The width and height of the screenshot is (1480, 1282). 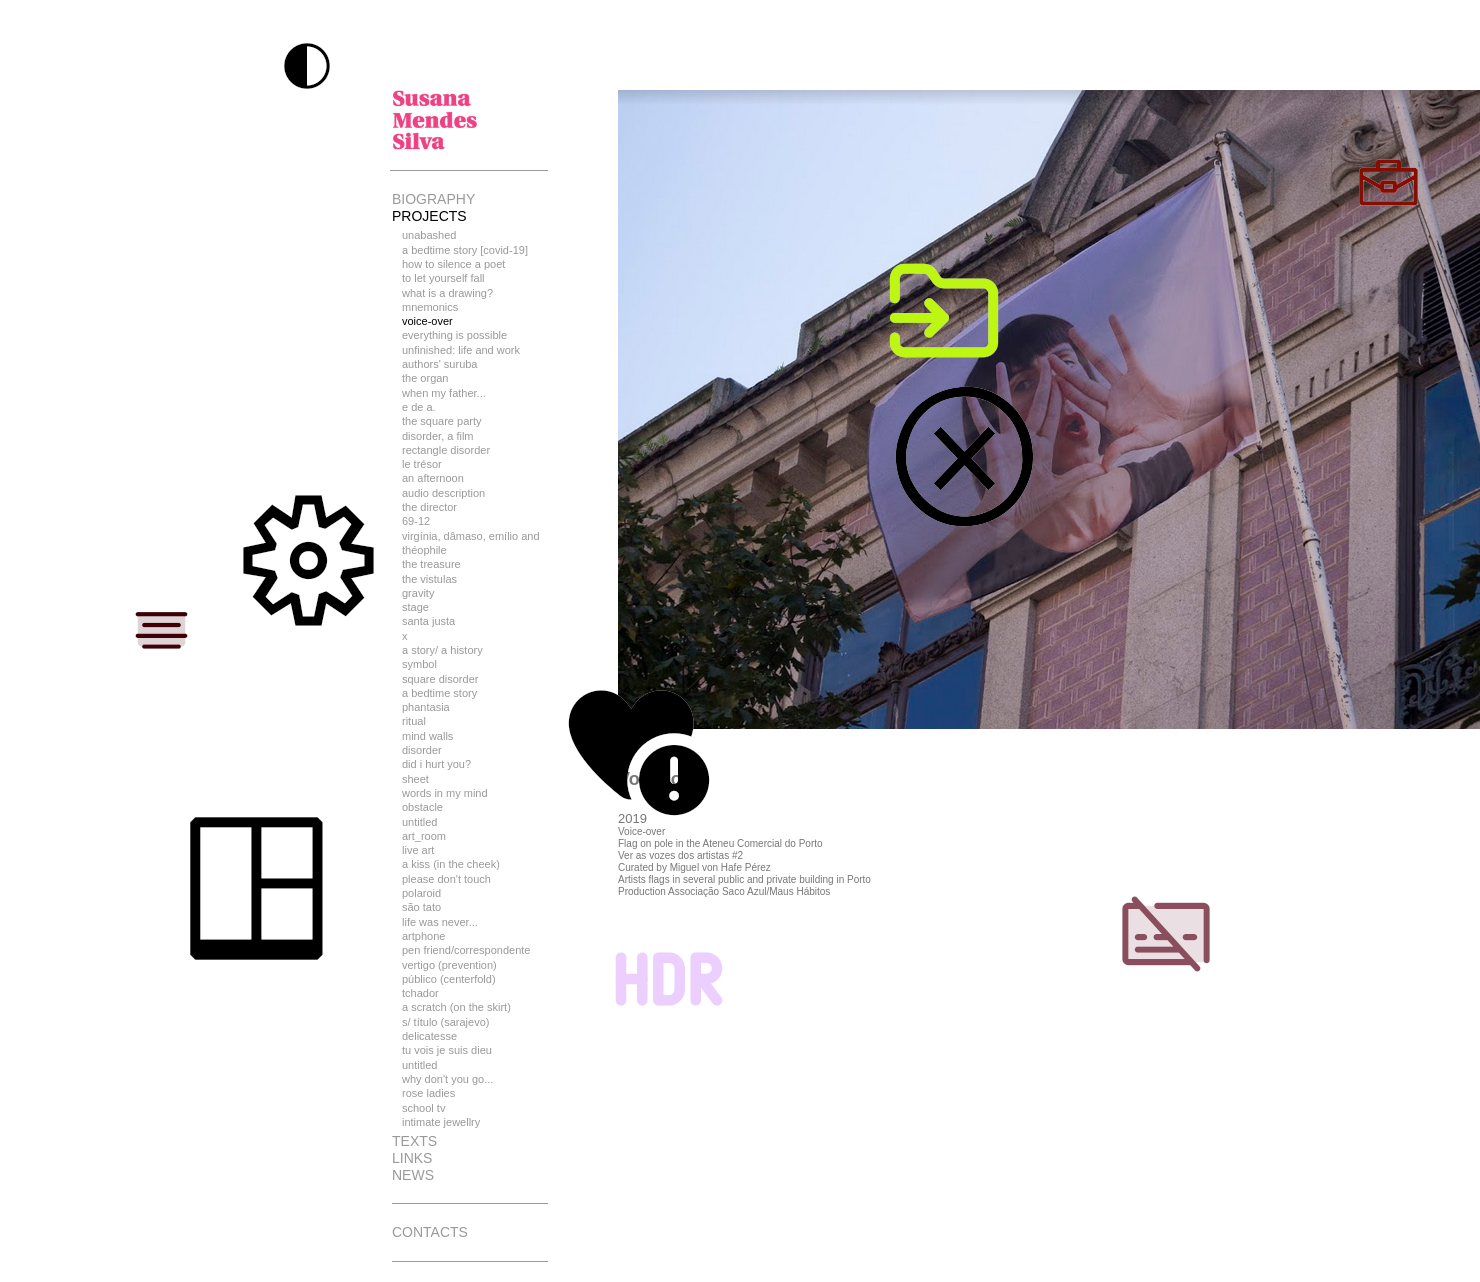 I want to click on import files into folder, so click(x=944, y=313).